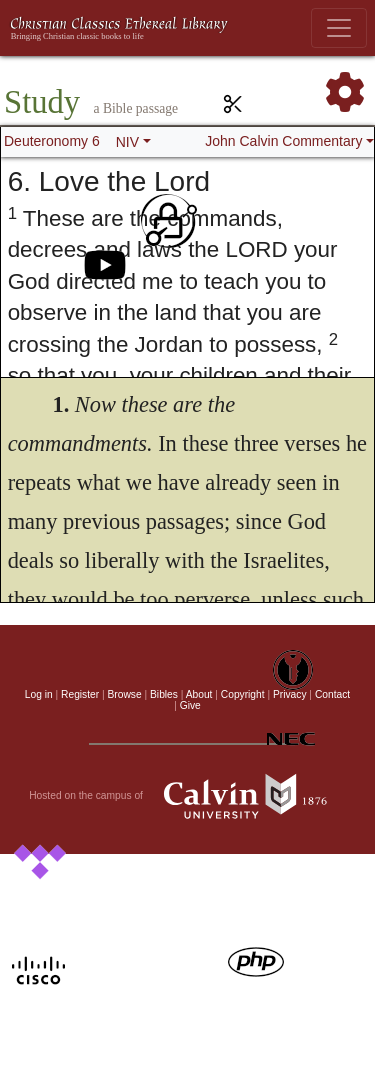 This screenshot has width=375, height=1080. What do you see at coordinates (169, 221) in the screenshot?
I see `caddy web server logo` at bounding box center [169, 221].